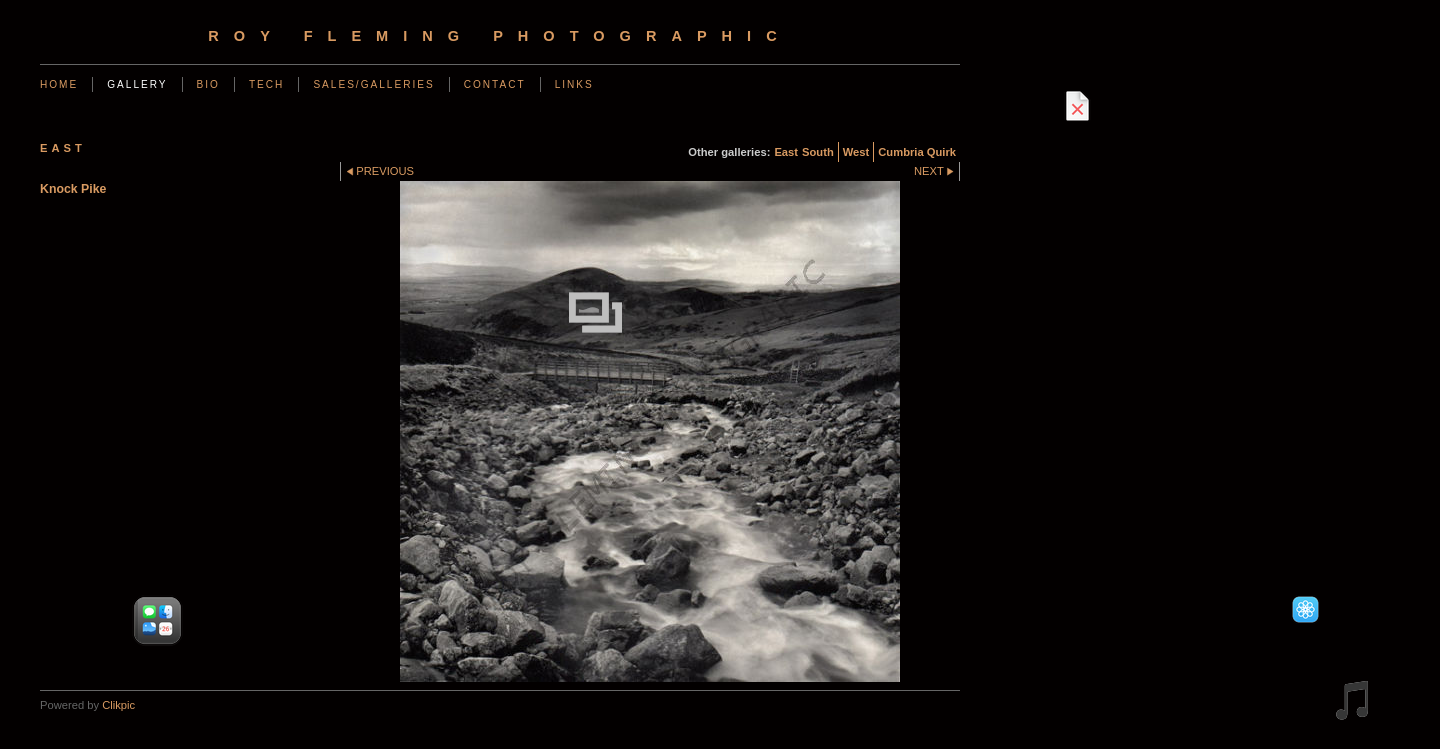 The width and height of the screenshot is (1440, 749). I want to click on preview and browse installed app icons, so click(157, 620).